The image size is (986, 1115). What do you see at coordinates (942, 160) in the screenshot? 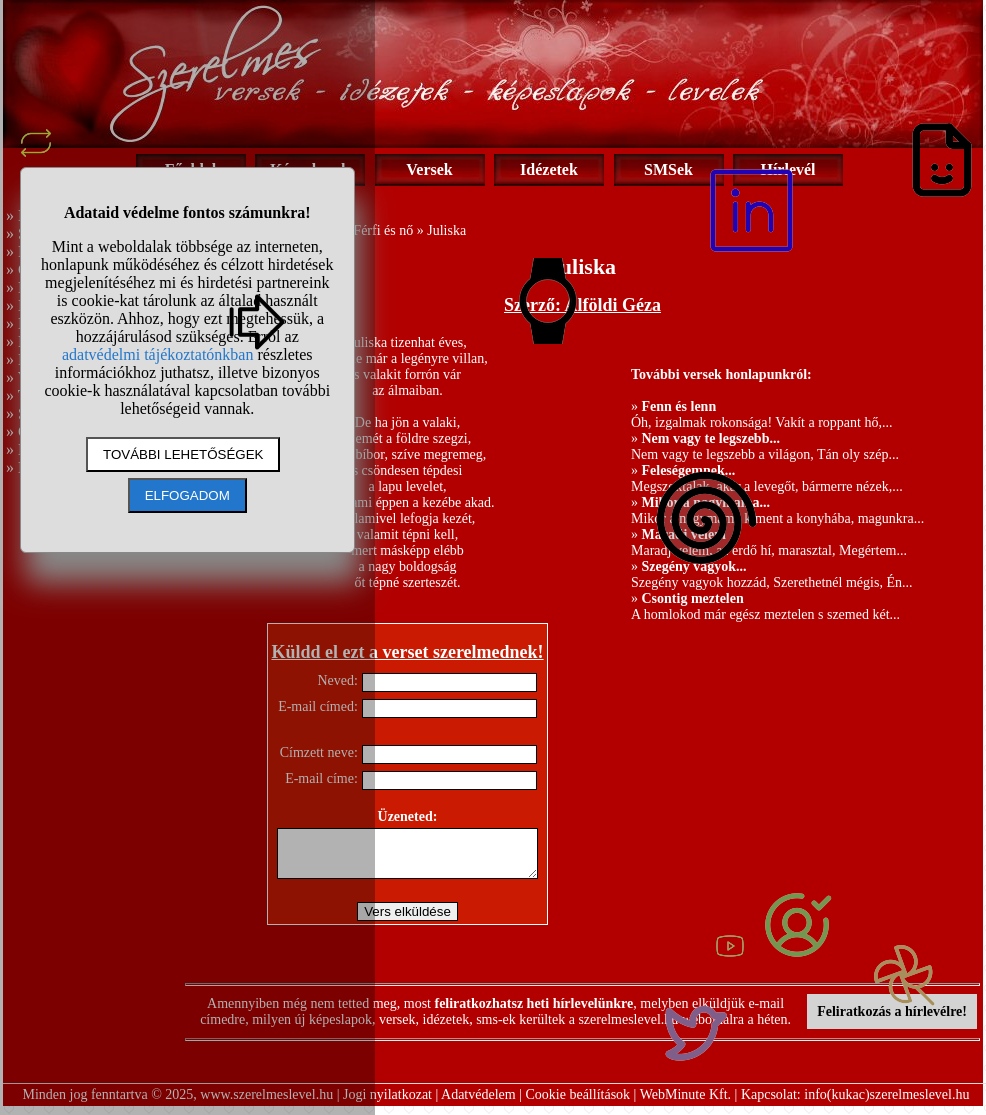
I see `view a friendly or positive document` at bounding box center [942, 160].